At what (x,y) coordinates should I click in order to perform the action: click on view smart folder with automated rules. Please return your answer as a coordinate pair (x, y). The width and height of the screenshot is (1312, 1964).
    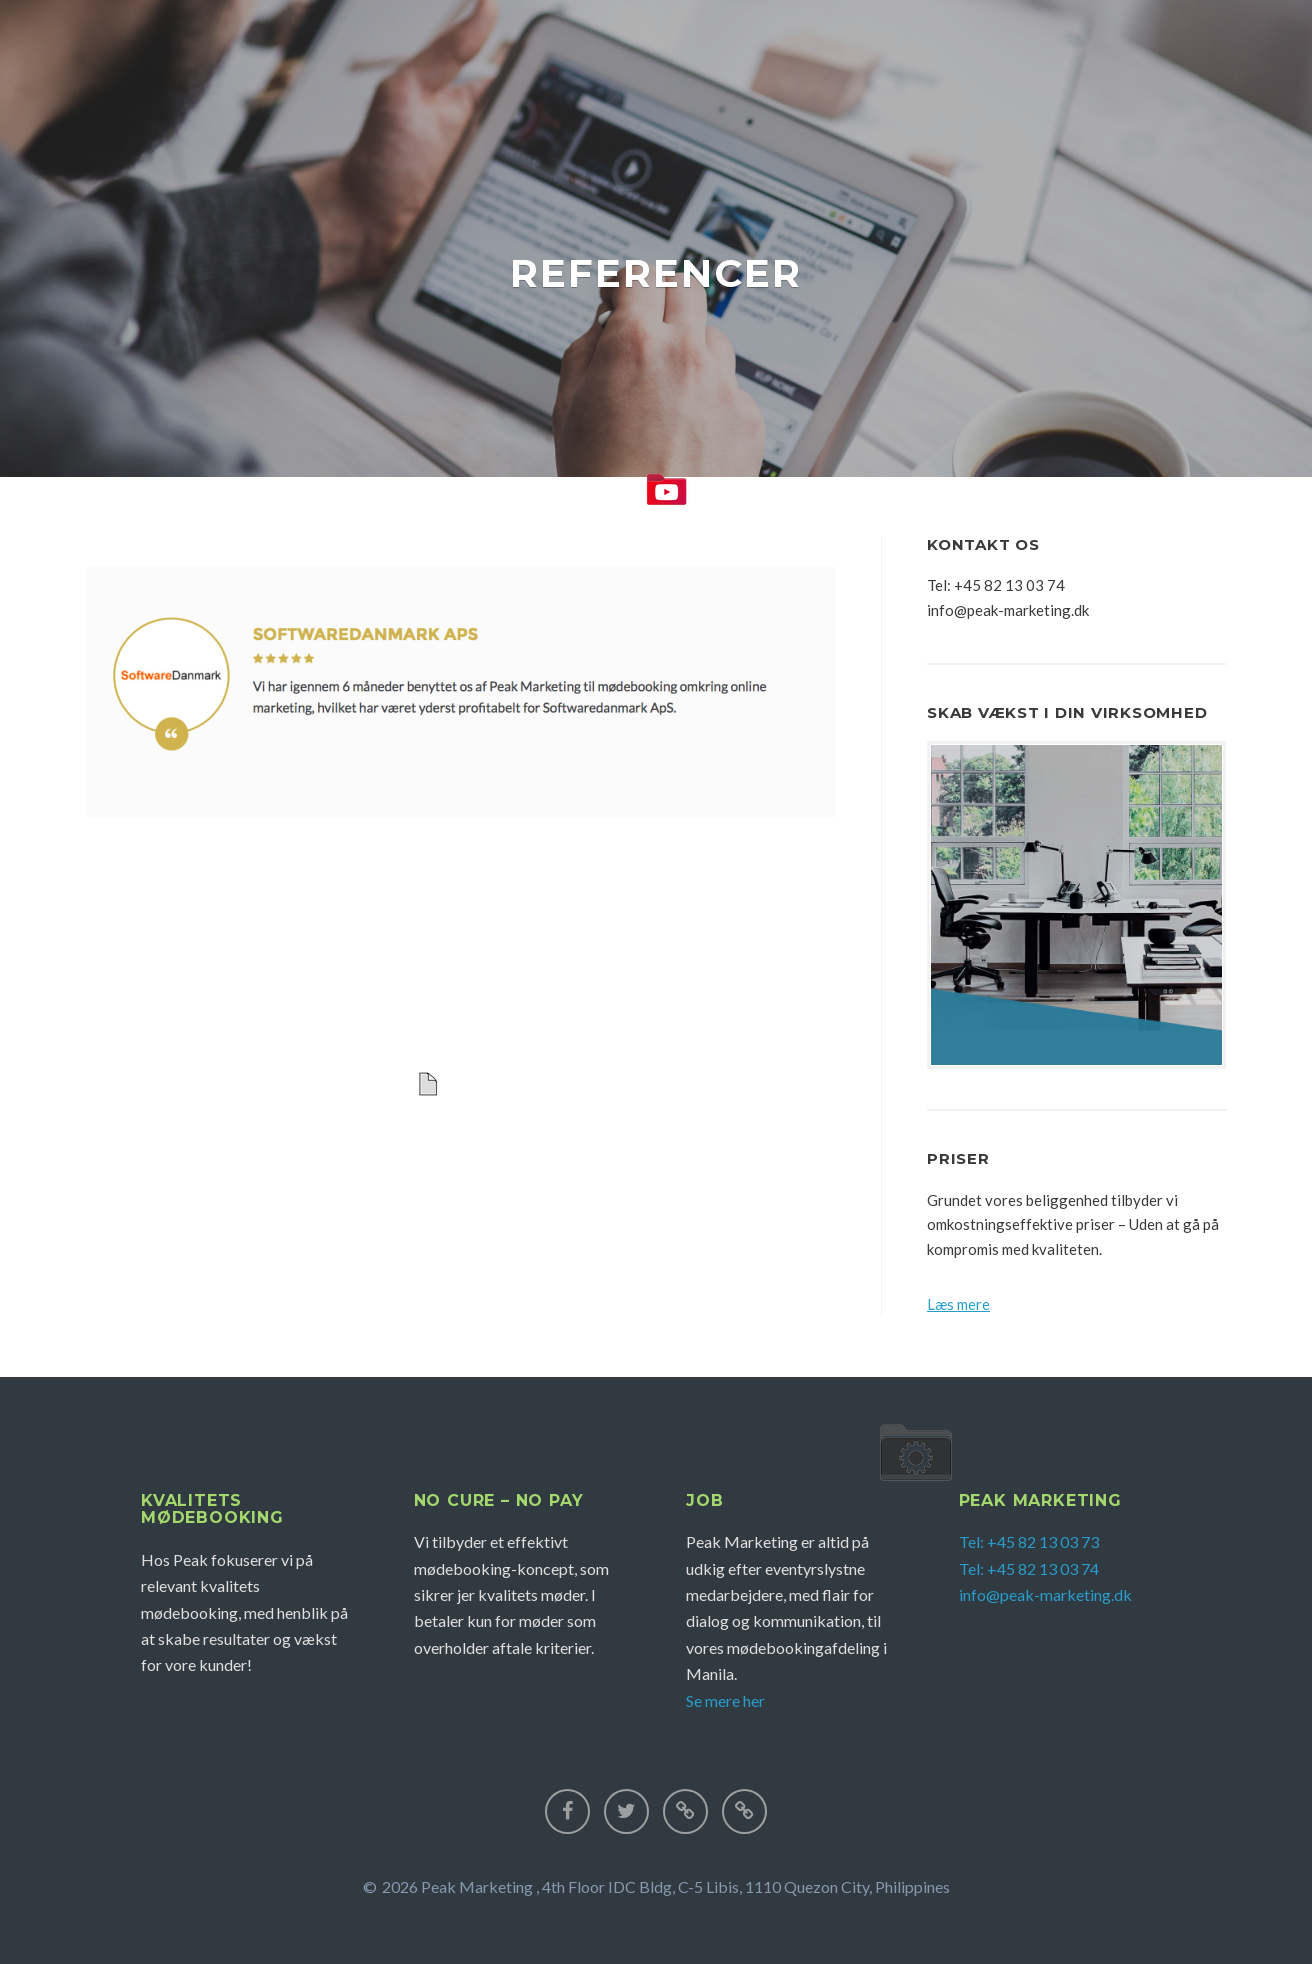
    Looking at the image, I should click on (916, 1452).